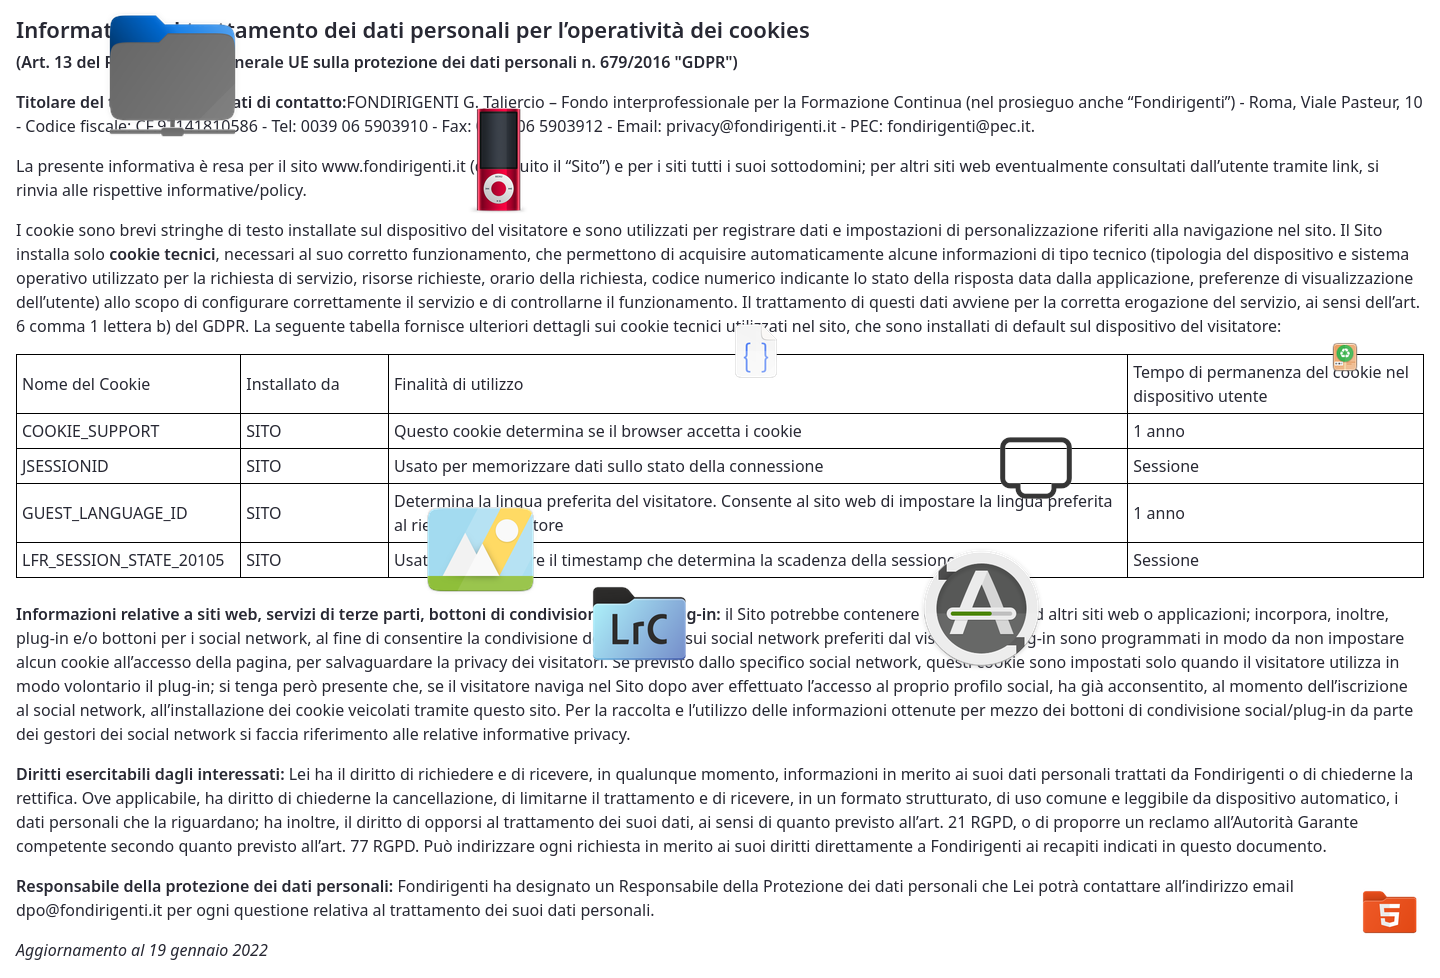 This screenshot has width=1440, height=978. I want to click on system is cleaning up unused packages, so click(1345, 357).